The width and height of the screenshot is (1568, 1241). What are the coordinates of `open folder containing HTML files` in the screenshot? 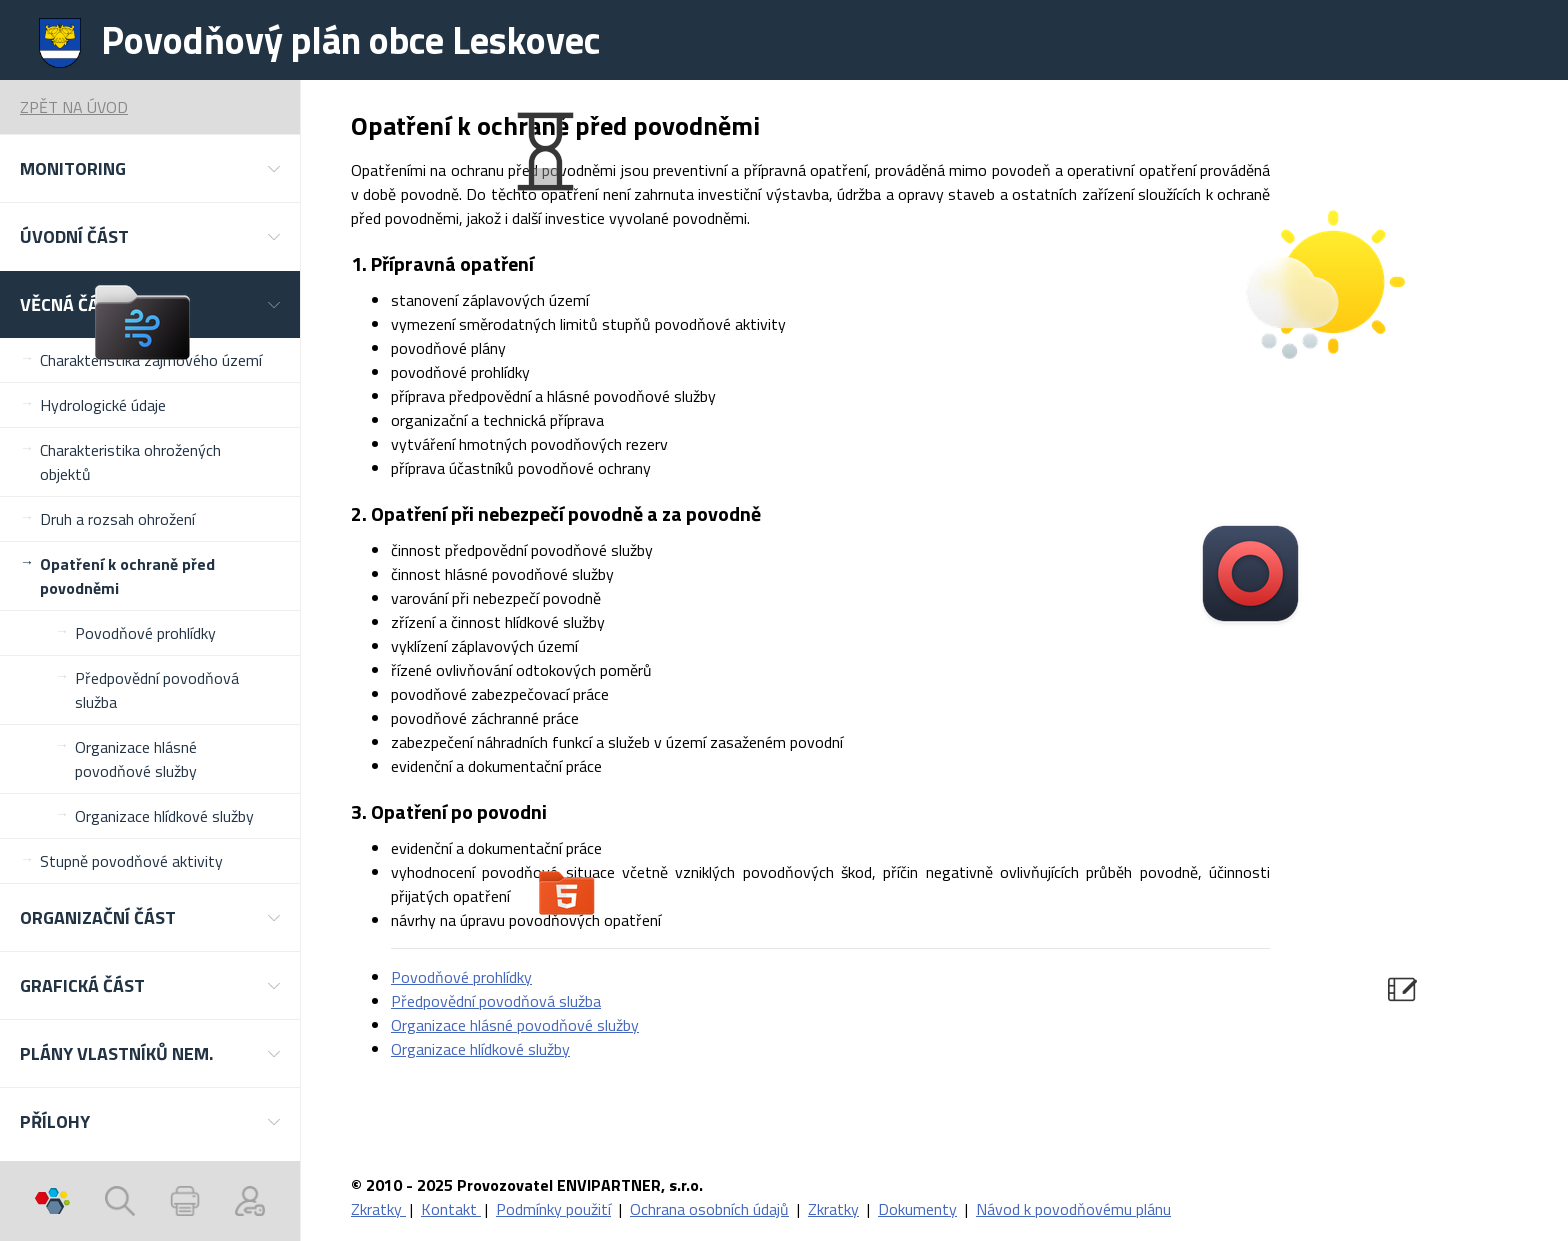 It's located at (566, 894).